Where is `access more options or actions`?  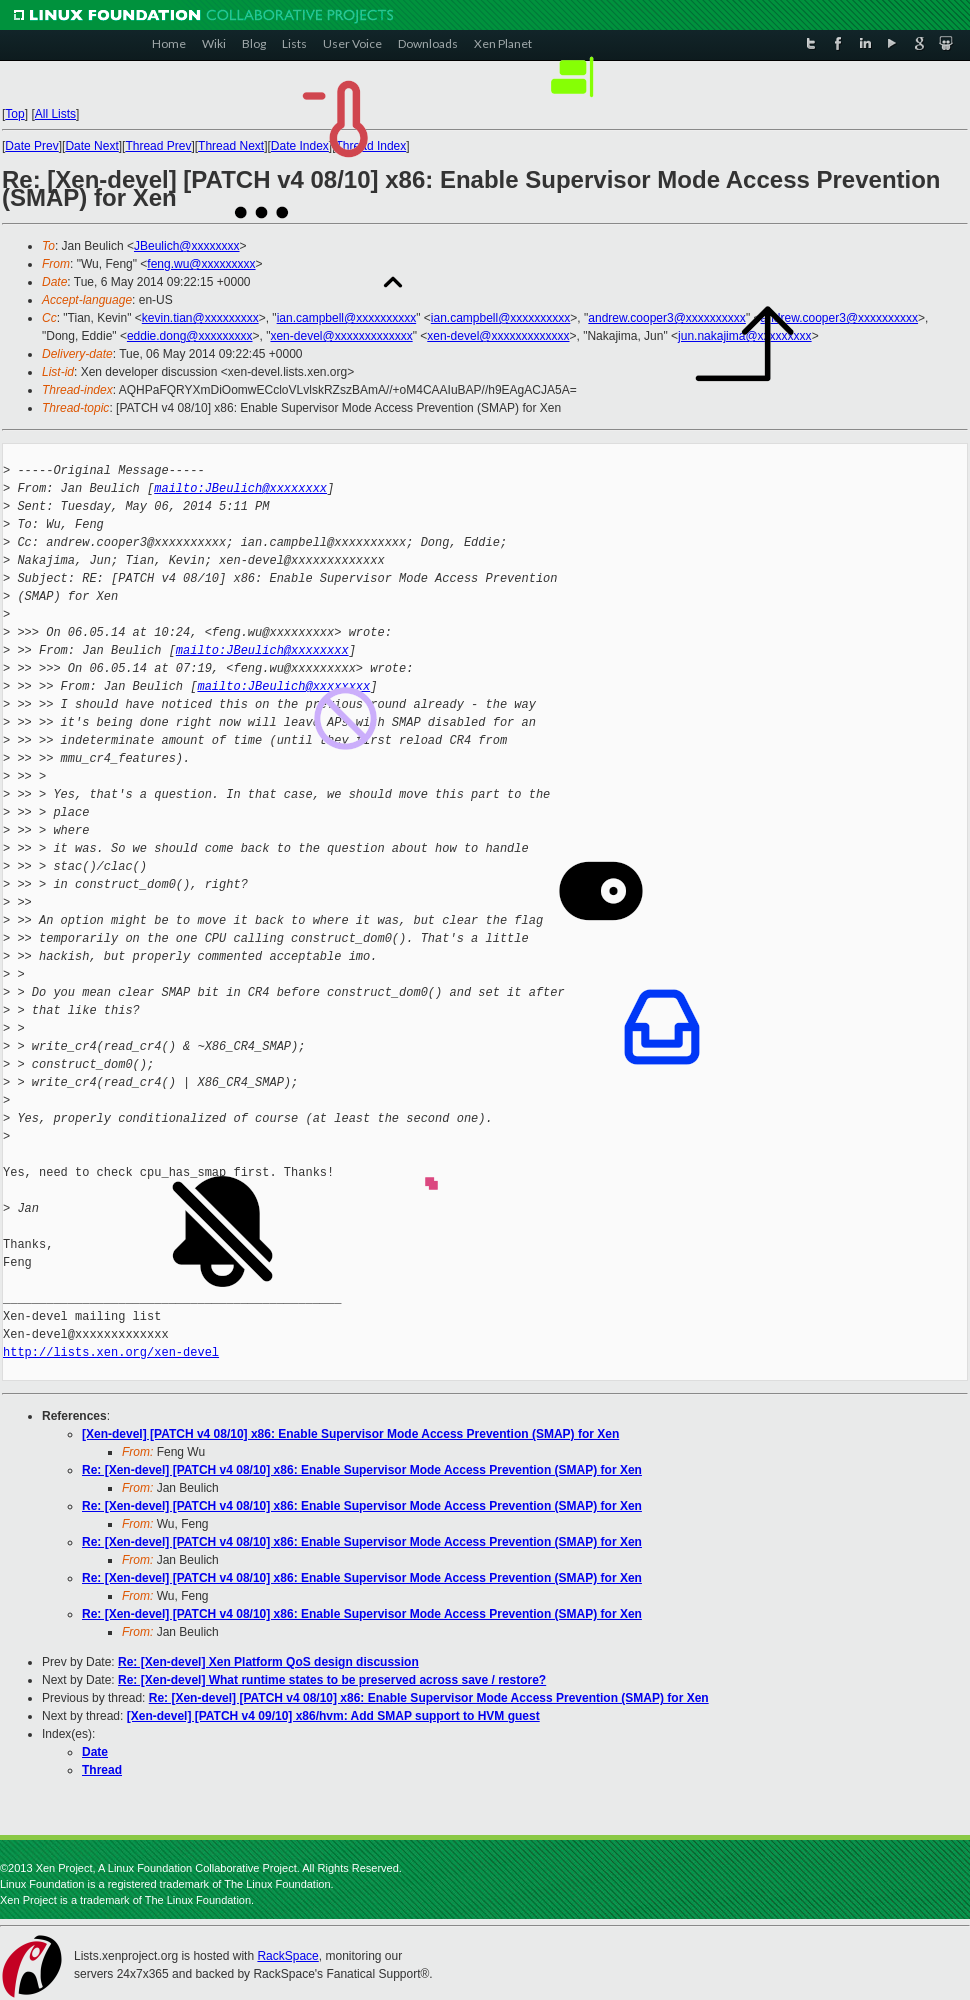 access more options or actions is located at coordinates (261, 212).